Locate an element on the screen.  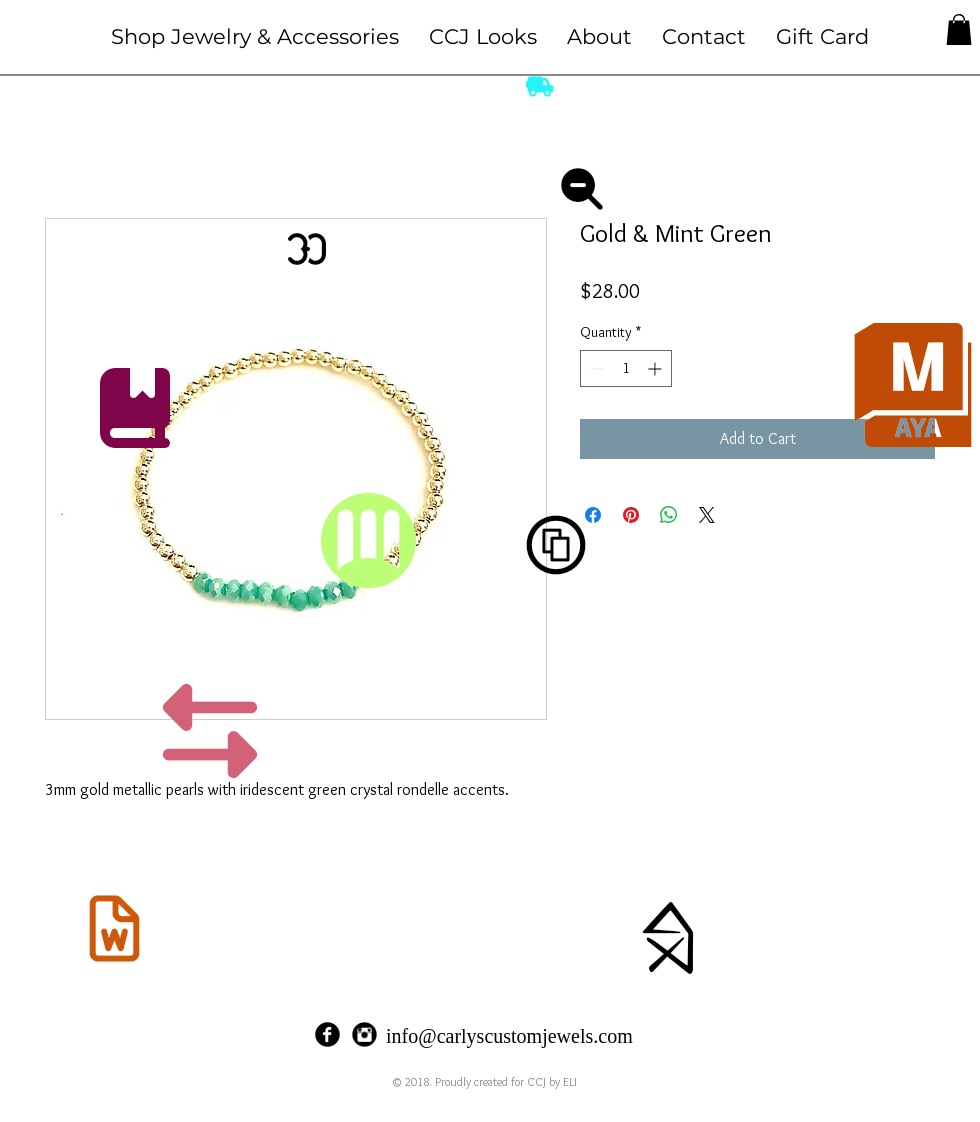
open a Microsoft Word document is located at coordinates (114, 928).